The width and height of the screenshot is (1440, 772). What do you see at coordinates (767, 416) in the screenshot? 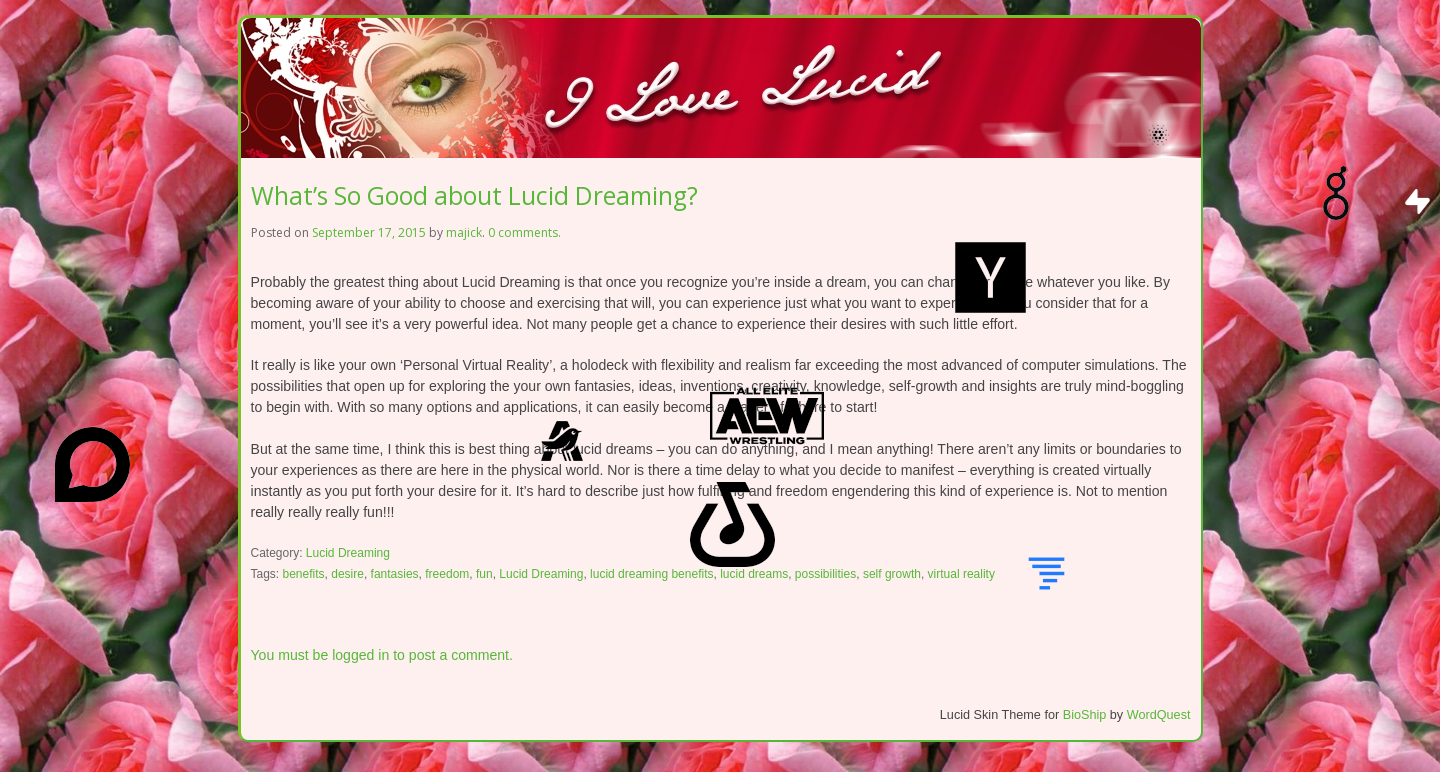
I see `visit the All Elite Wrestling website` at bounding box center [767, 416].